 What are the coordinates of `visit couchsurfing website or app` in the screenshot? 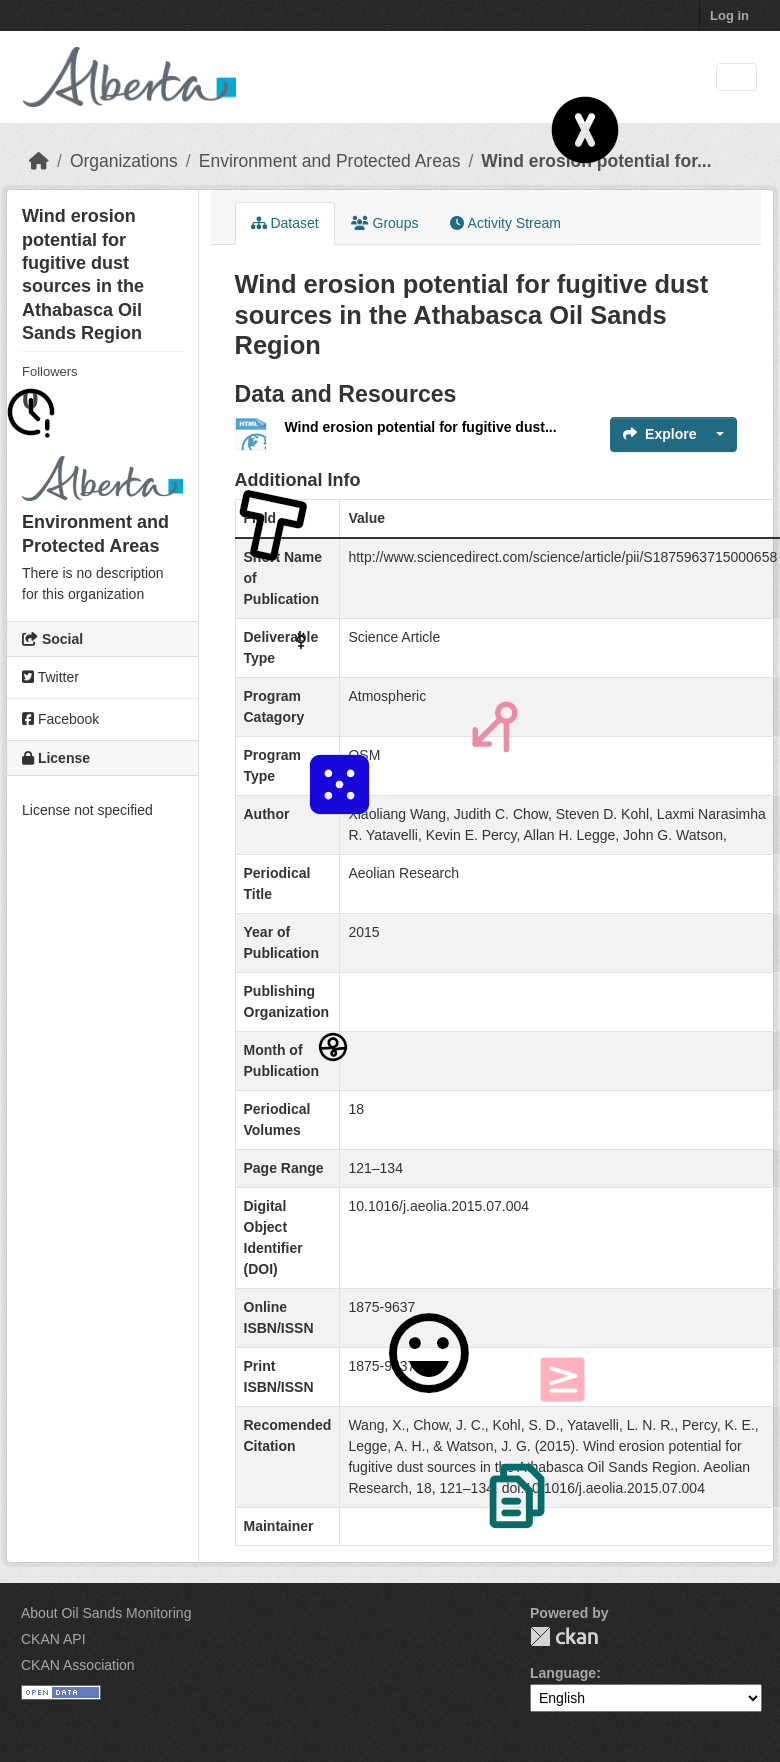 It's located at (333, 1047).